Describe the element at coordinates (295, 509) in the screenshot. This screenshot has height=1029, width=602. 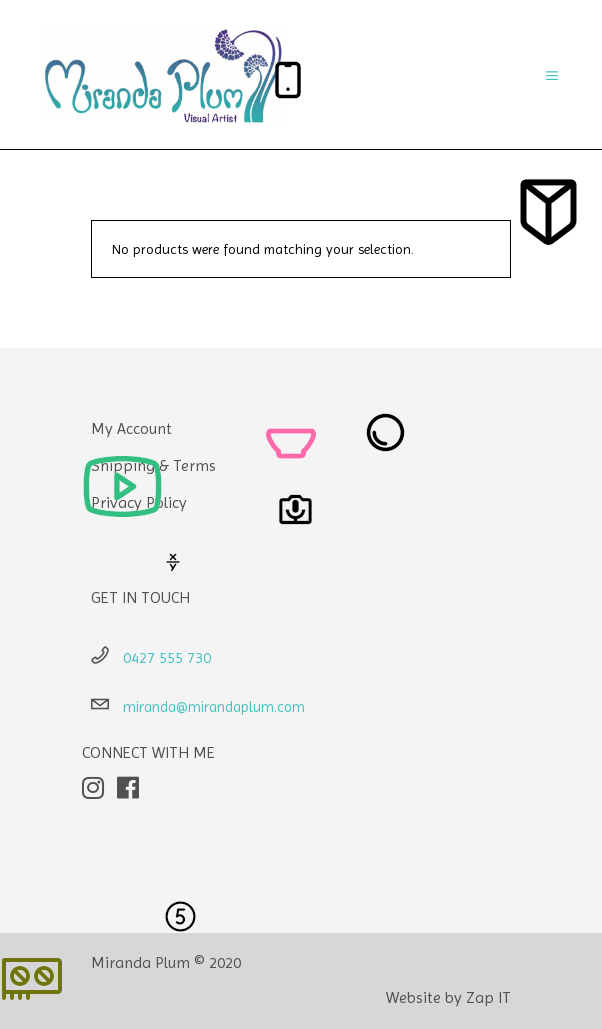
I see `manage camera and microphone permissions` at that location.